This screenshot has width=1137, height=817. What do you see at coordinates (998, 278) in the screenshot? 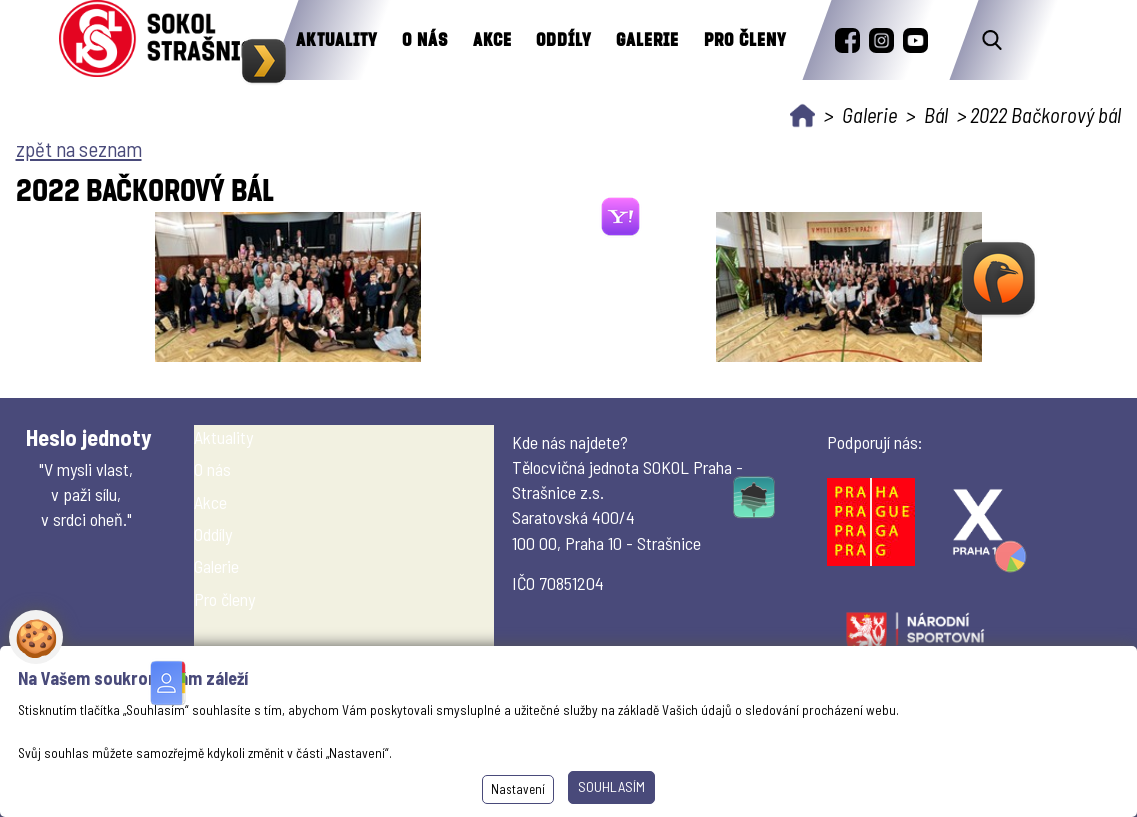
I see `launch qemu virtual machine emulator` at bounding box center [998, 278].